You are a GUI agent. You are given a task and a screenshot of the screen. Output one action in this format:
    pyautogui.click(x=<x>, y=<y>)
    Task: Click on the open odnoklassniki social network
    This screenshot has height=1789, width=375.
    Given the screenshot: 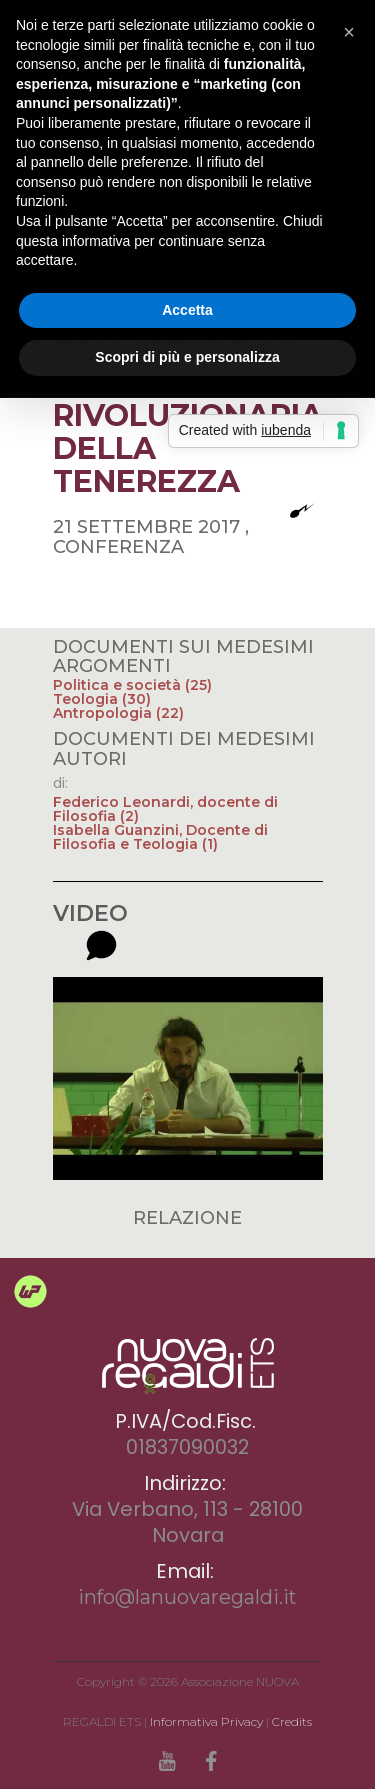 What is the action you would take?
    pyautogui.click(x=150, y=1384)
    